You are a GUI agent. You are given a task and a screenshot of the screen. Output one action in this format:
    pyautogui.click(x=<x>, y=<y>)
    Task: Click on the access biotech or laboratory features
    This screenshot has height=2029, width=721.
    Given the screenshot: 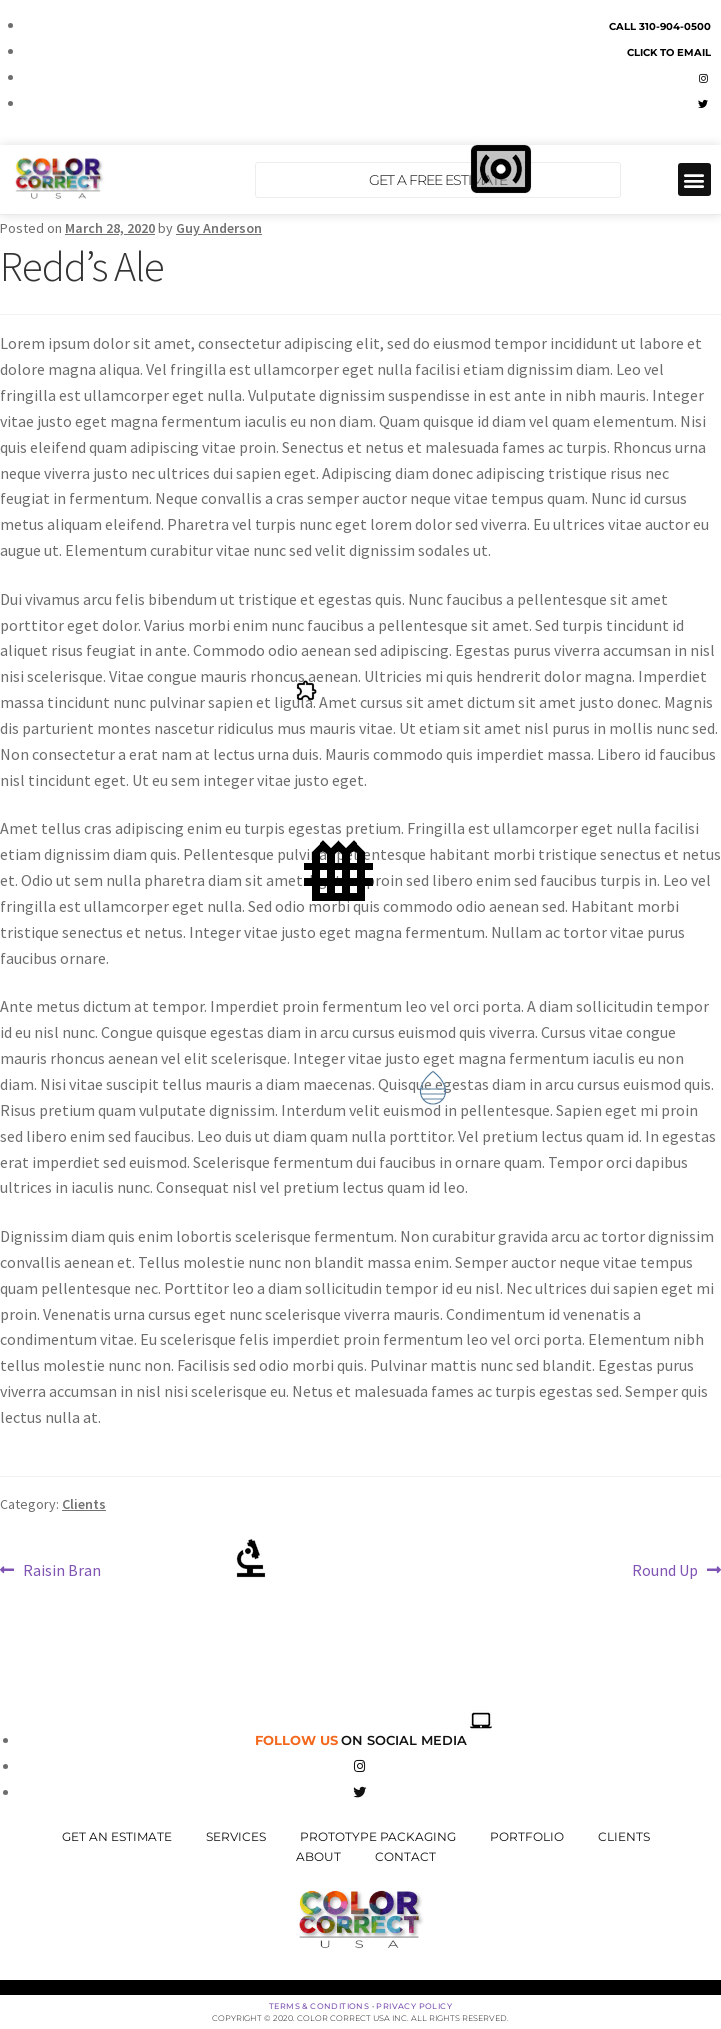 What is the action you would take?
    pyautogui.click(x=251, y=1559)
    